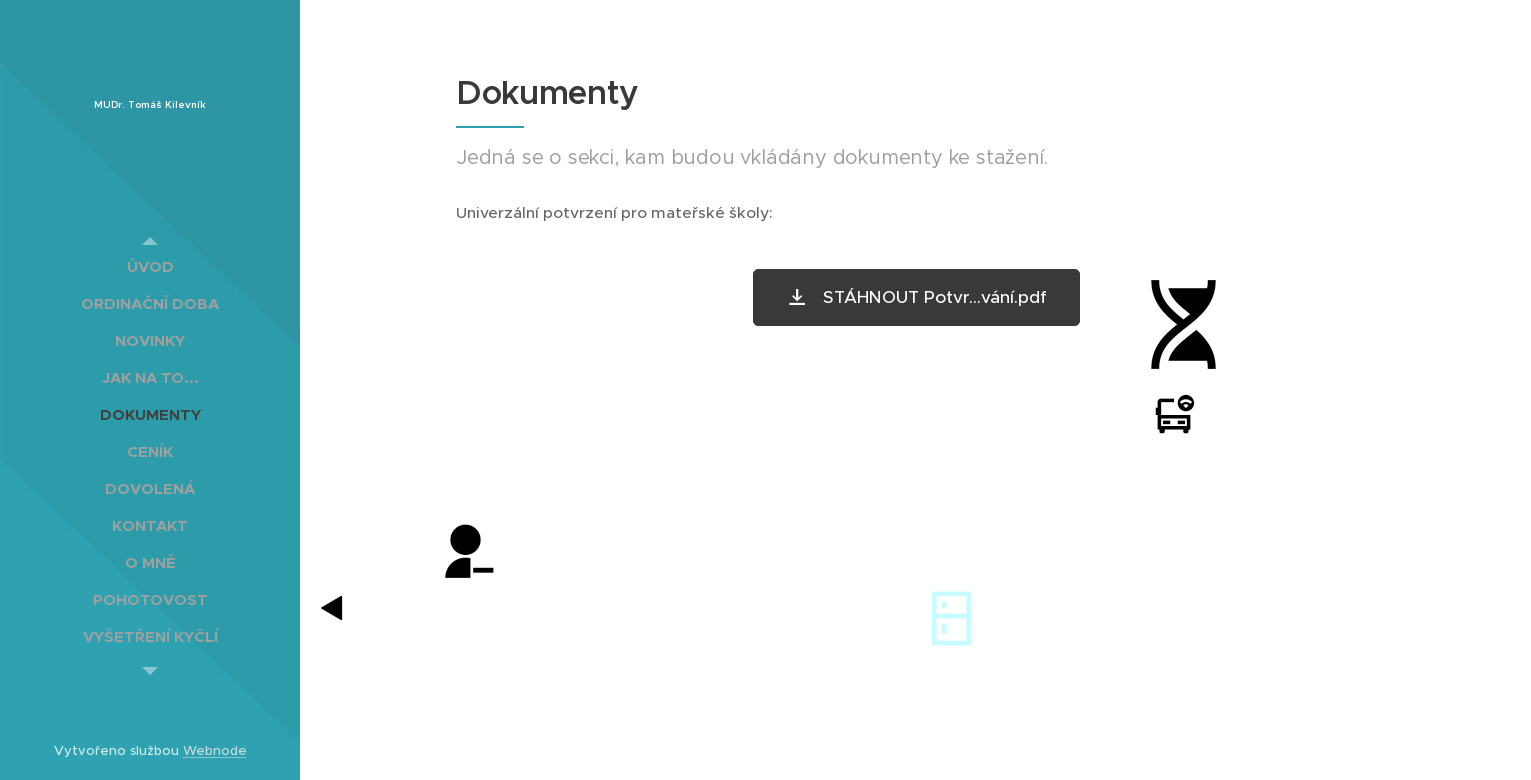 Image resolution: width=1531 pixels, height=780 pixels. What do you see at coordinates (1174, 415) in the screenshot?
I see `indicates wifi available on public transit` at bounding box center [1174, 415].